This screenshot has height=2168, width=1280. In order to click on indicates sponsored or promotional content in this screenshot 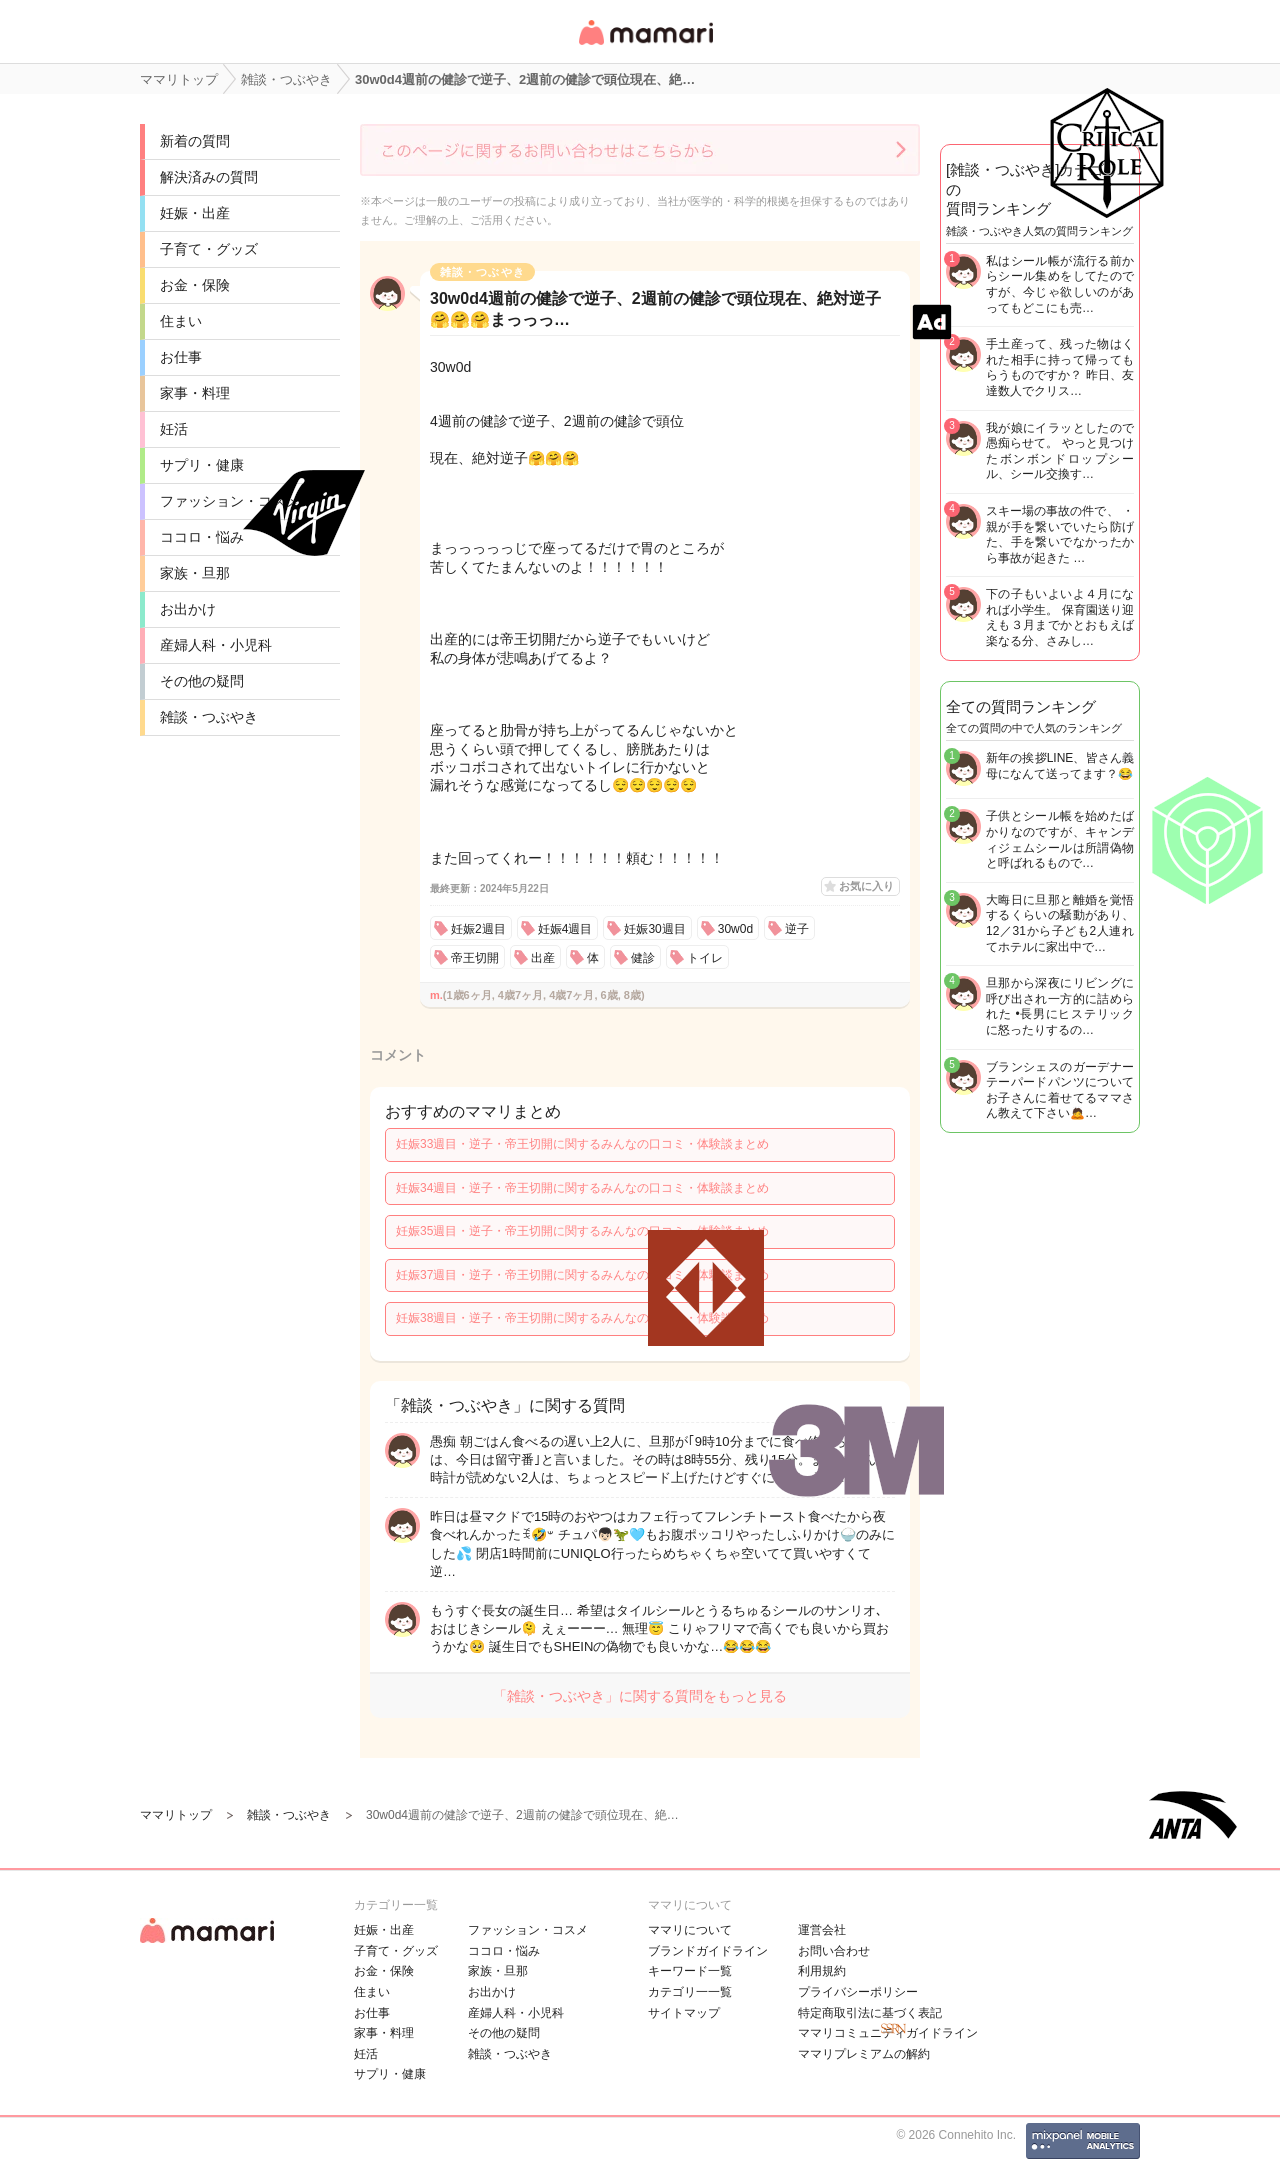, I will do `click(932, 322)`.